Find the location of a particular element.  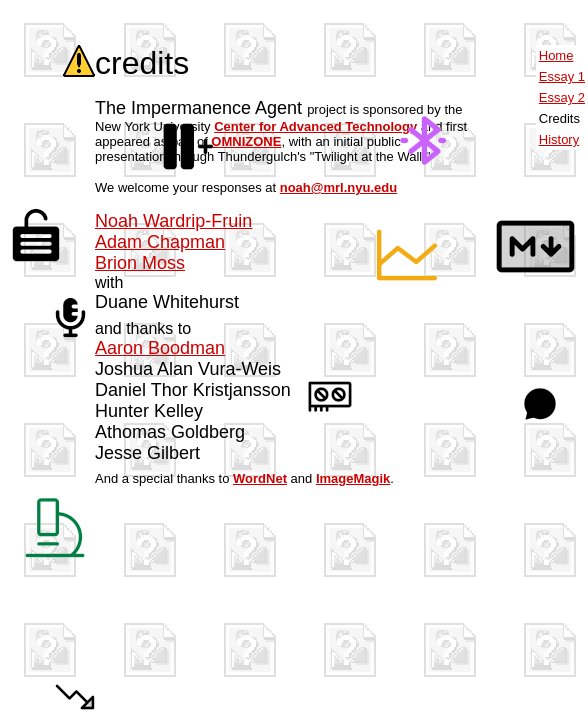

indicates a downward trend or decline in data is located at coordinates (75, 697).